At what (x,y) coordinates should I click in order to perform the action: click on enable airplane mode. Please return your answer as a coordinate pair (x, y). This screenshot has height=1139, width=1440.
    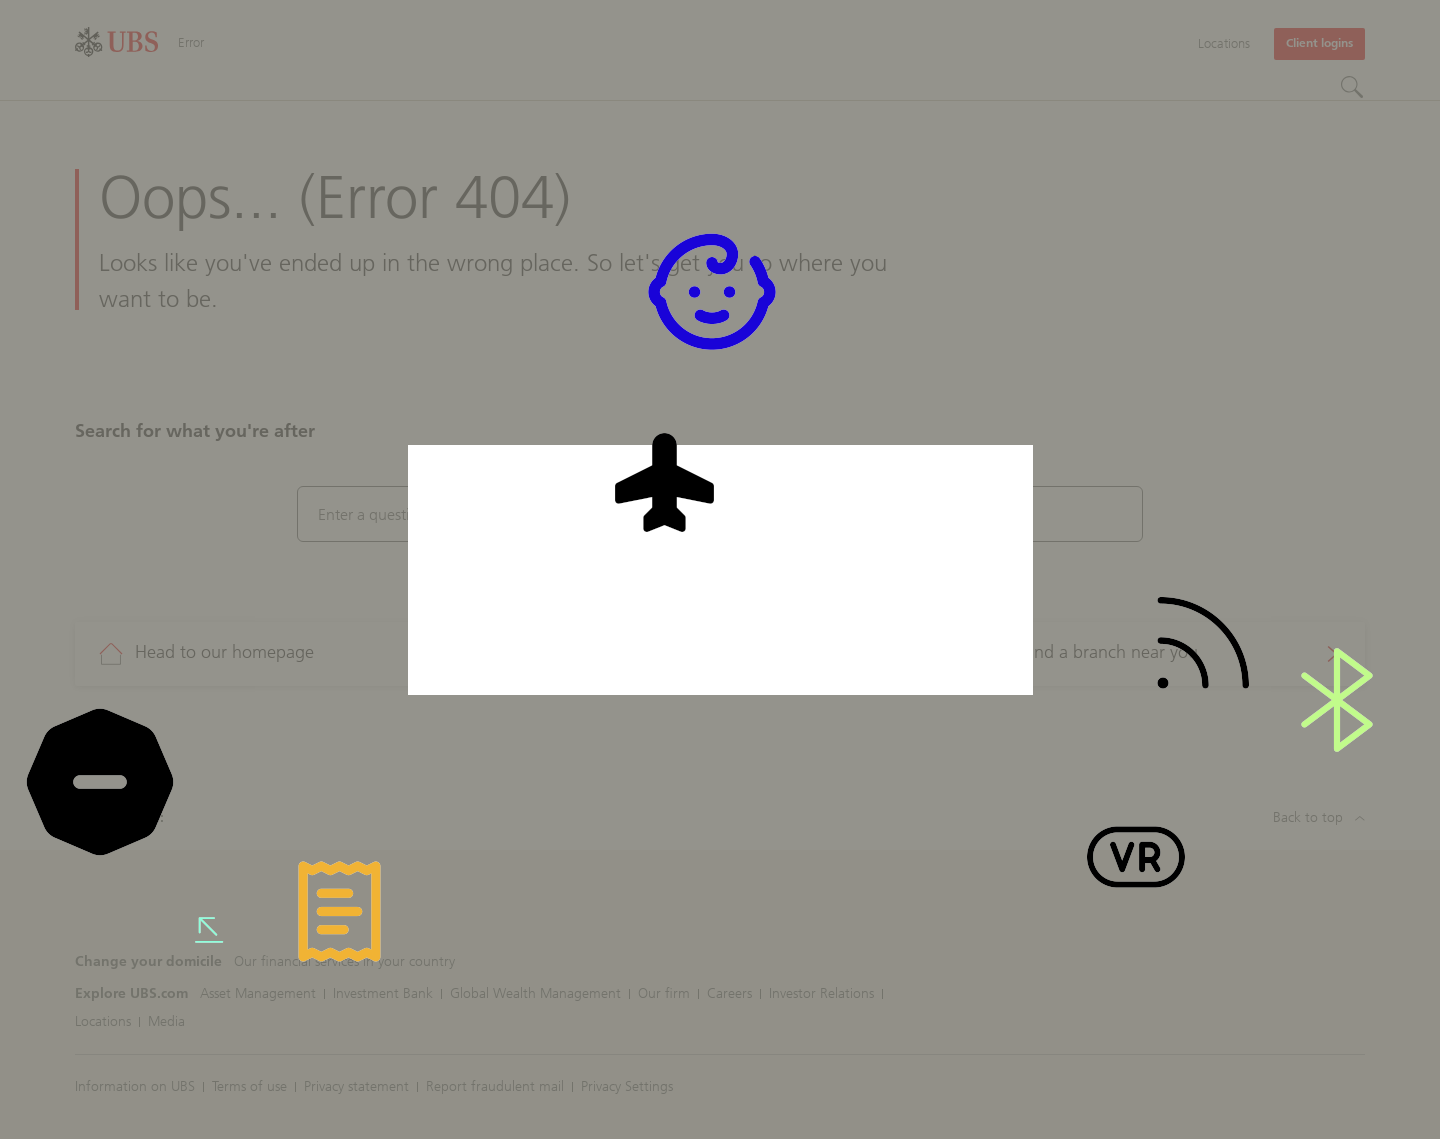
    Looking at the image, I should click on (664, 482).